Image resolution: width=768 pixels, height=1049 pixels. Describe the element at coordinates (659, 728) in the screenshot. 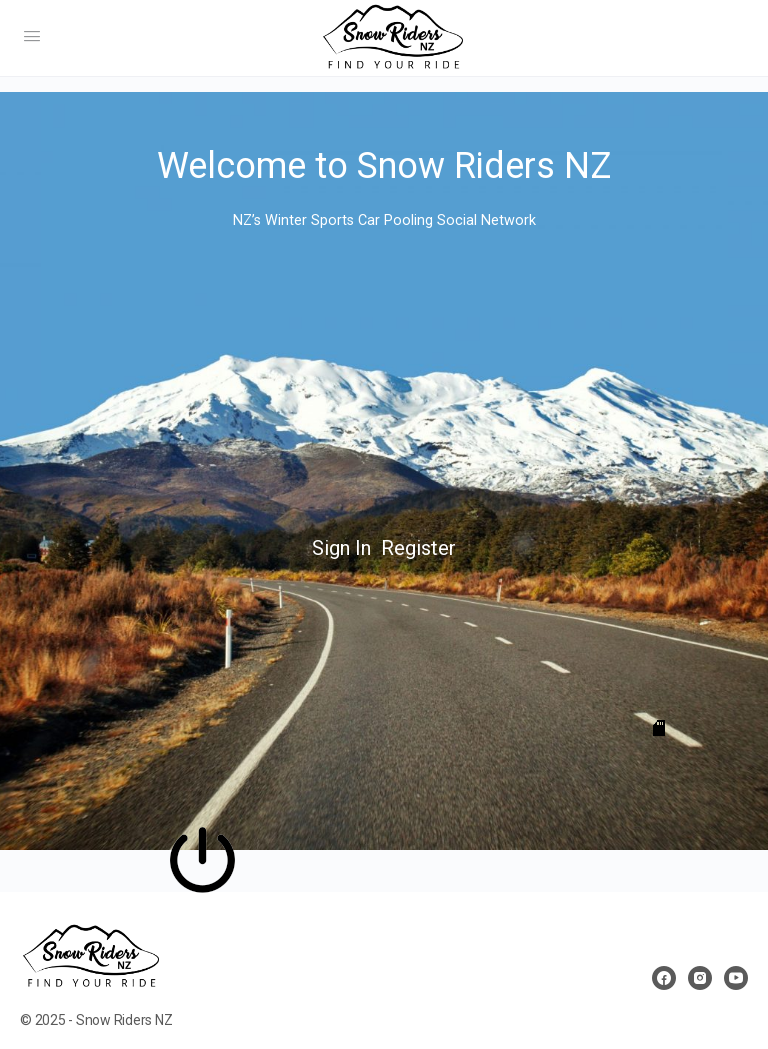

I see `access sd card storage` at that location.